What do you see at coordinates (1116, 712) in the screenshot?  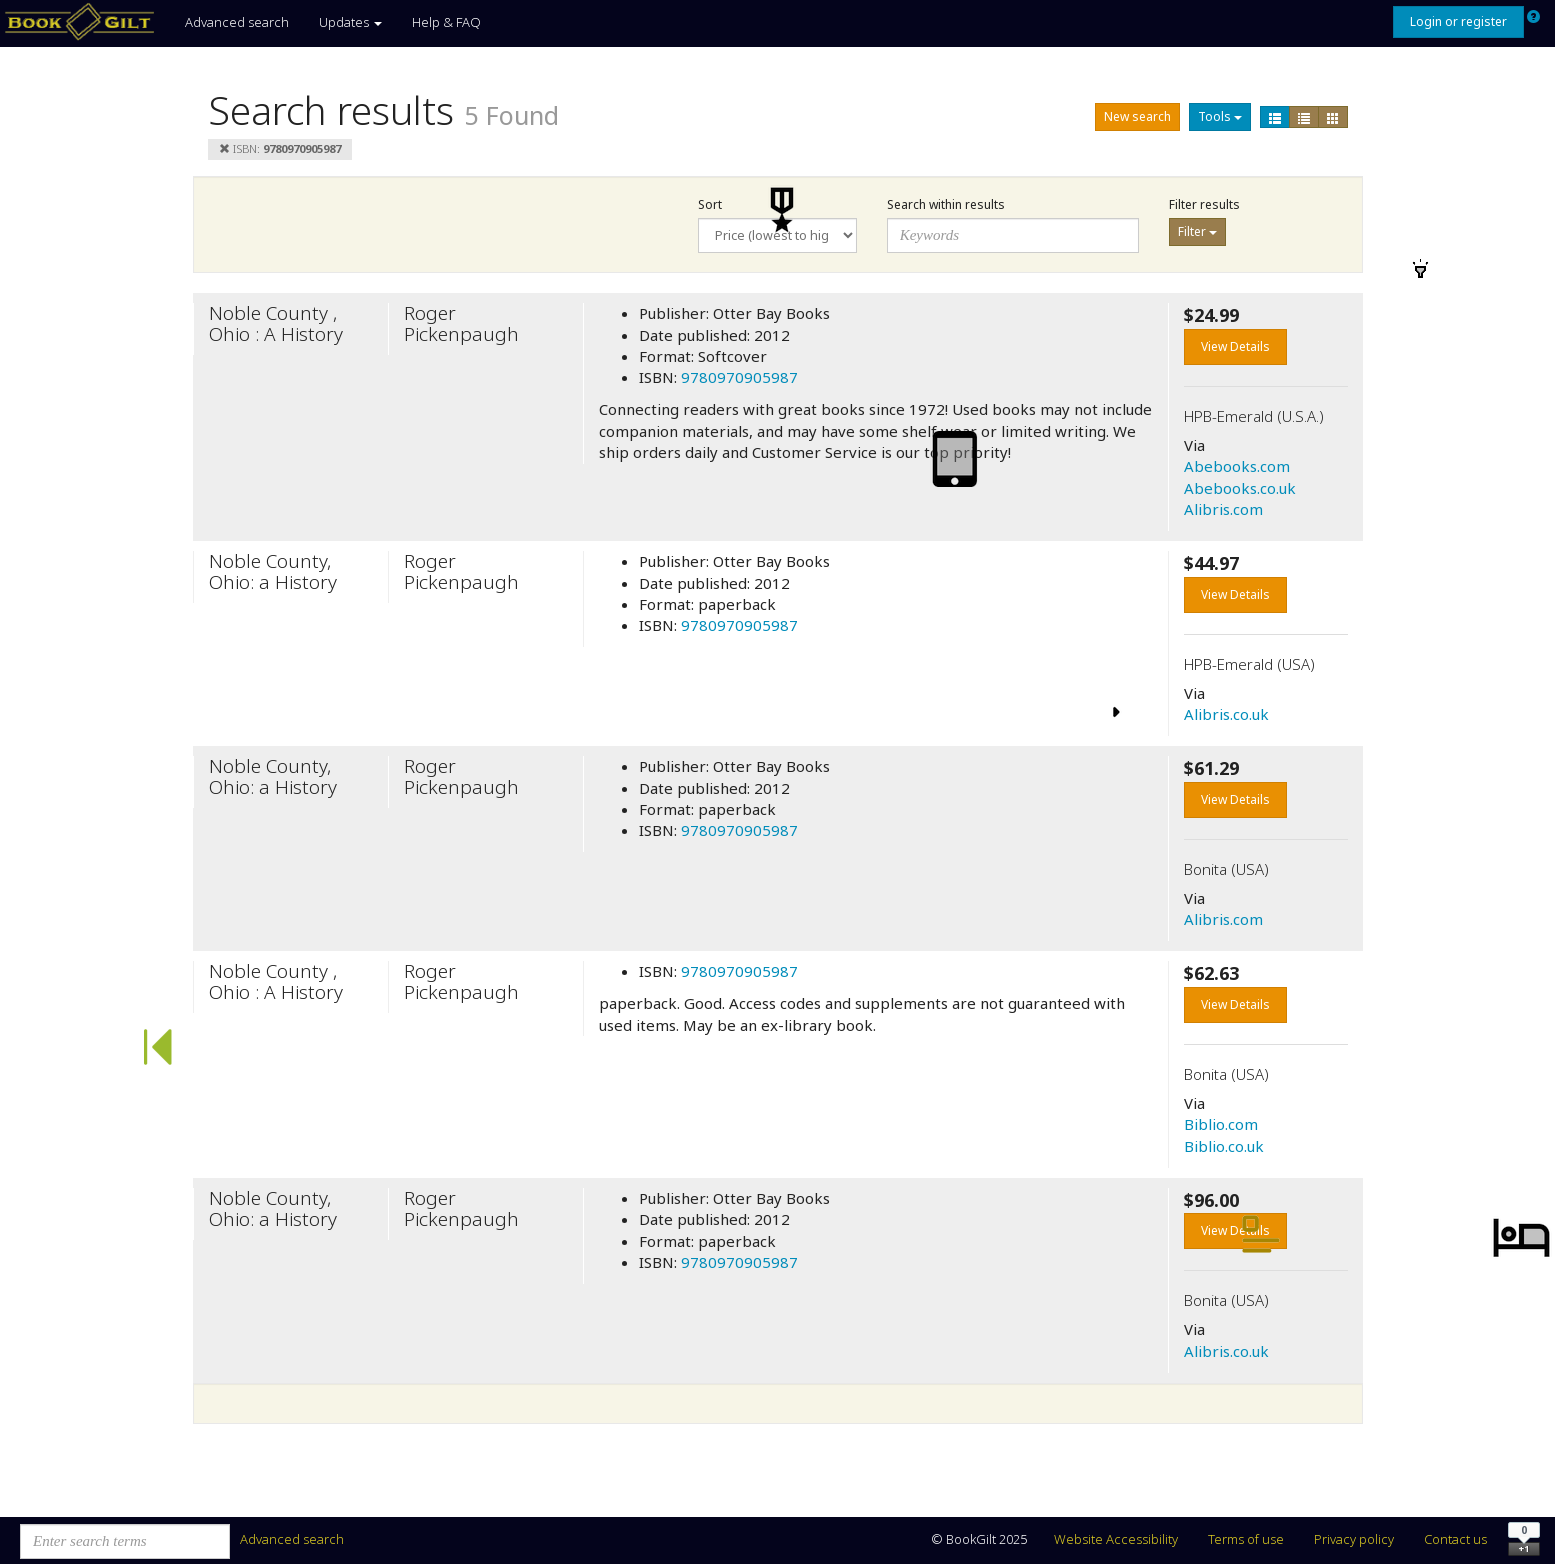 I see `navigate to the next item or screen` at bounding box center [1116, 712].